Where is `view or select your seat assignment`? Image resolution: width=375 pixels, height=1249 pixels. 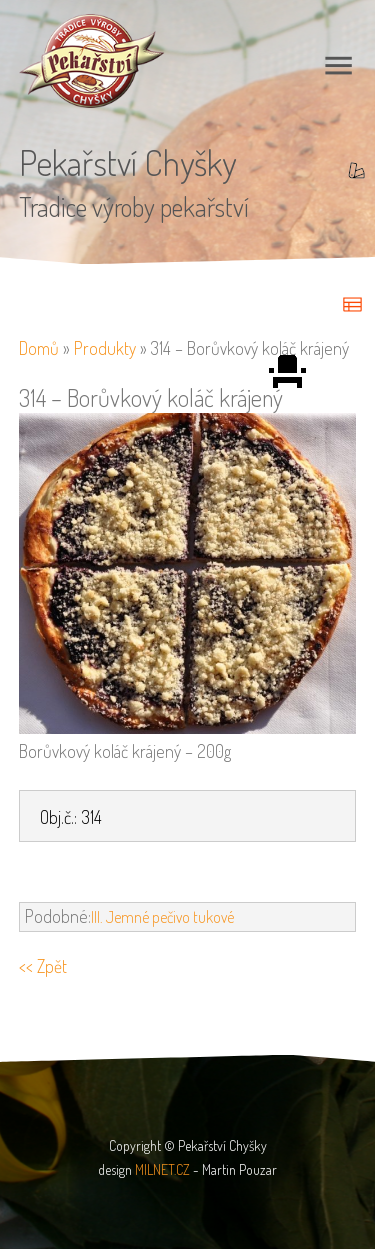
view or select your seat assignment is located at coordinates (287, 371).